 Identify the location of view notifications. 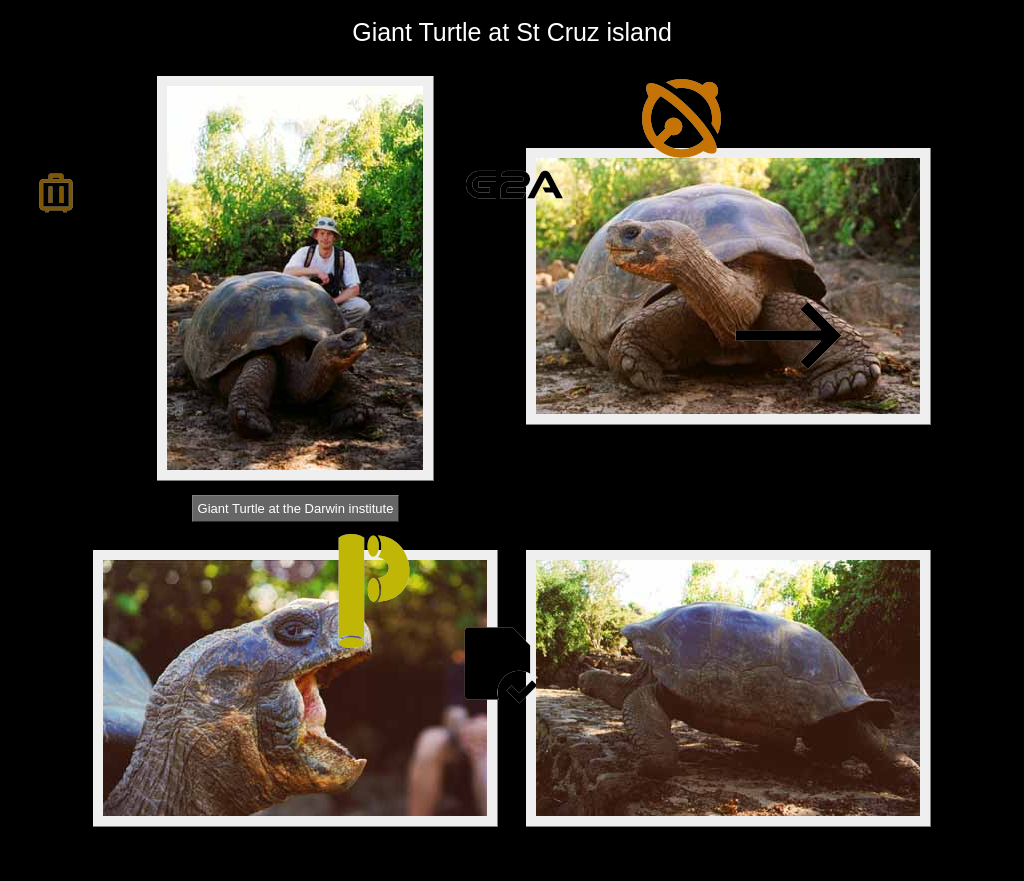
(681, 118).